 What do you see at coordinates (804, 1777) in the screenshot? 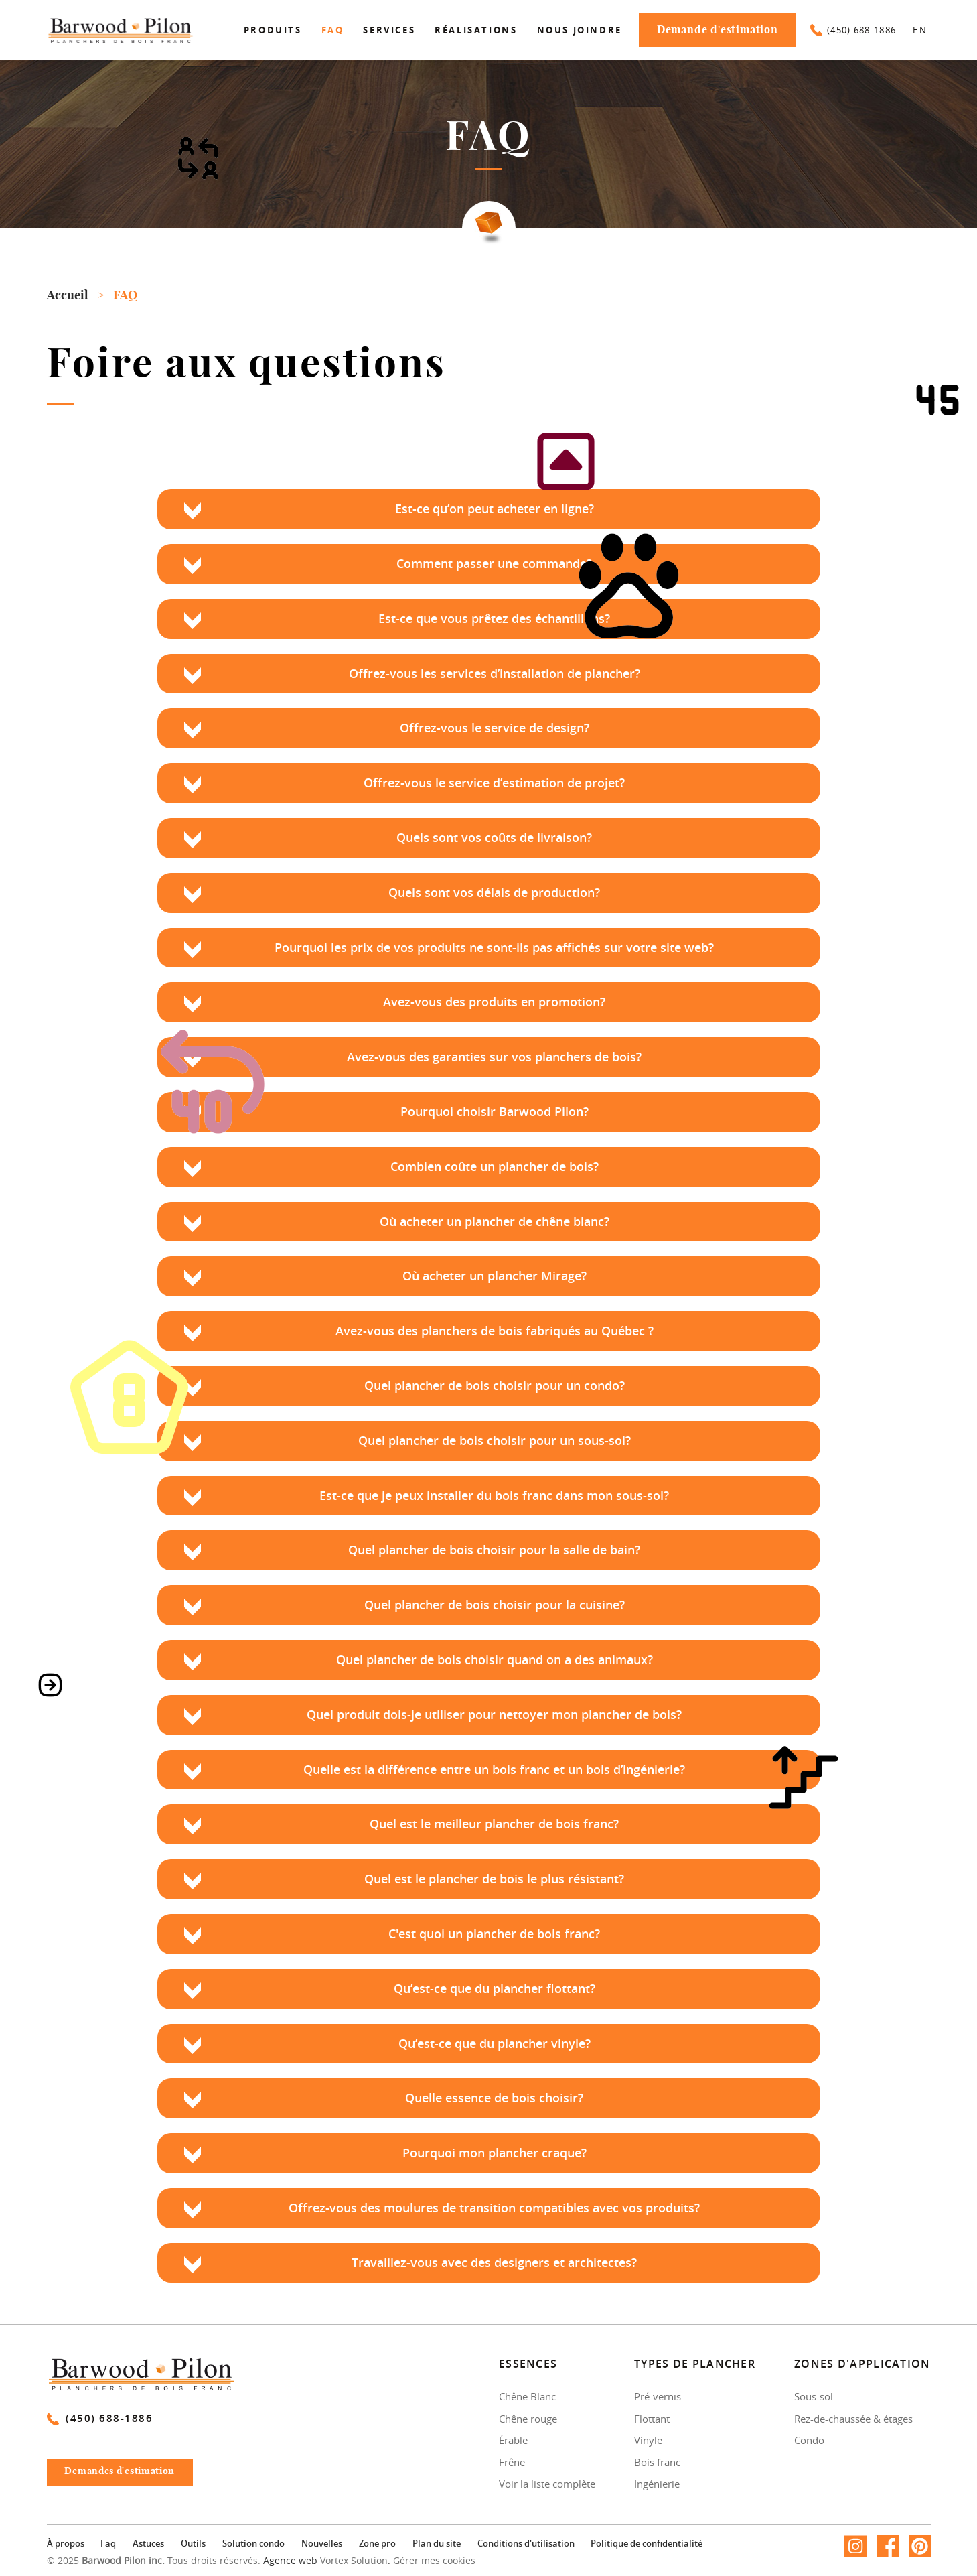
I see `go up to the next floor` at bounding box center [804, 1777].